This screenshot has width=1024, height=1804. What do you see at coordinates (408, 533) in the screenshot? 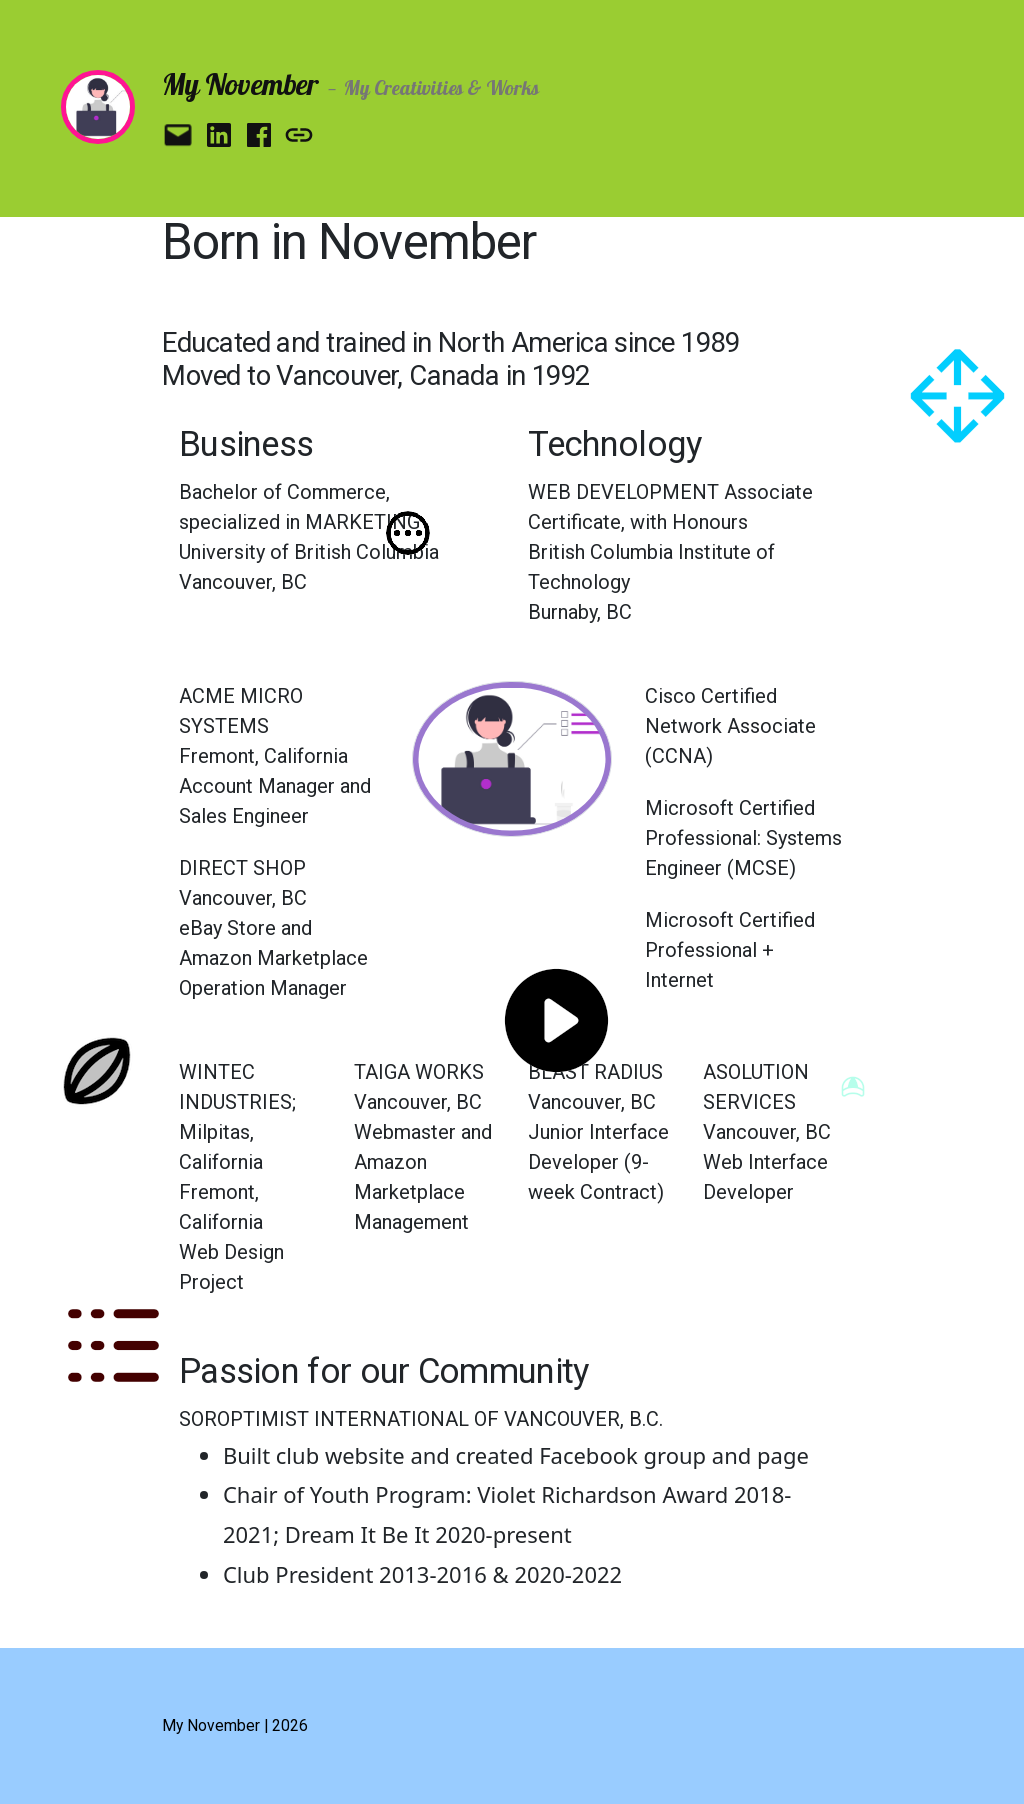
I see `view more options or actions` at bounding box center [408, 533].